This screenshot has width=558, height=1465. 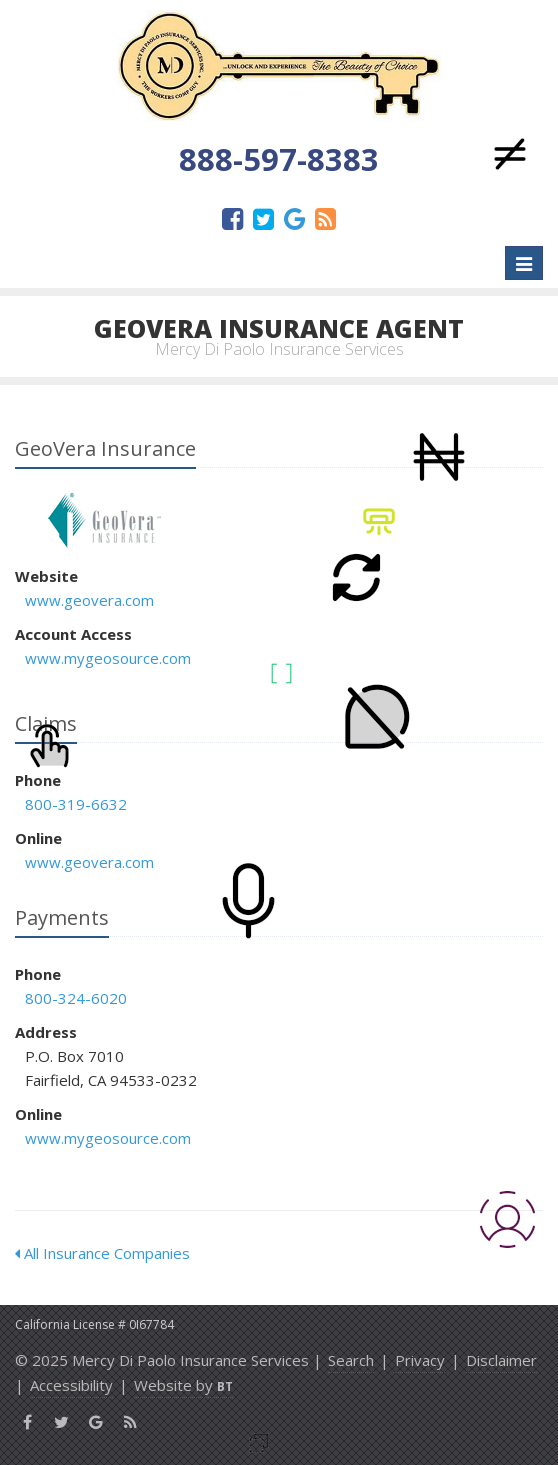 What do you see at coordinates (281, 673) in the screenshot?
I see `insert or edit code brackets` at bounding box center [281, 673].